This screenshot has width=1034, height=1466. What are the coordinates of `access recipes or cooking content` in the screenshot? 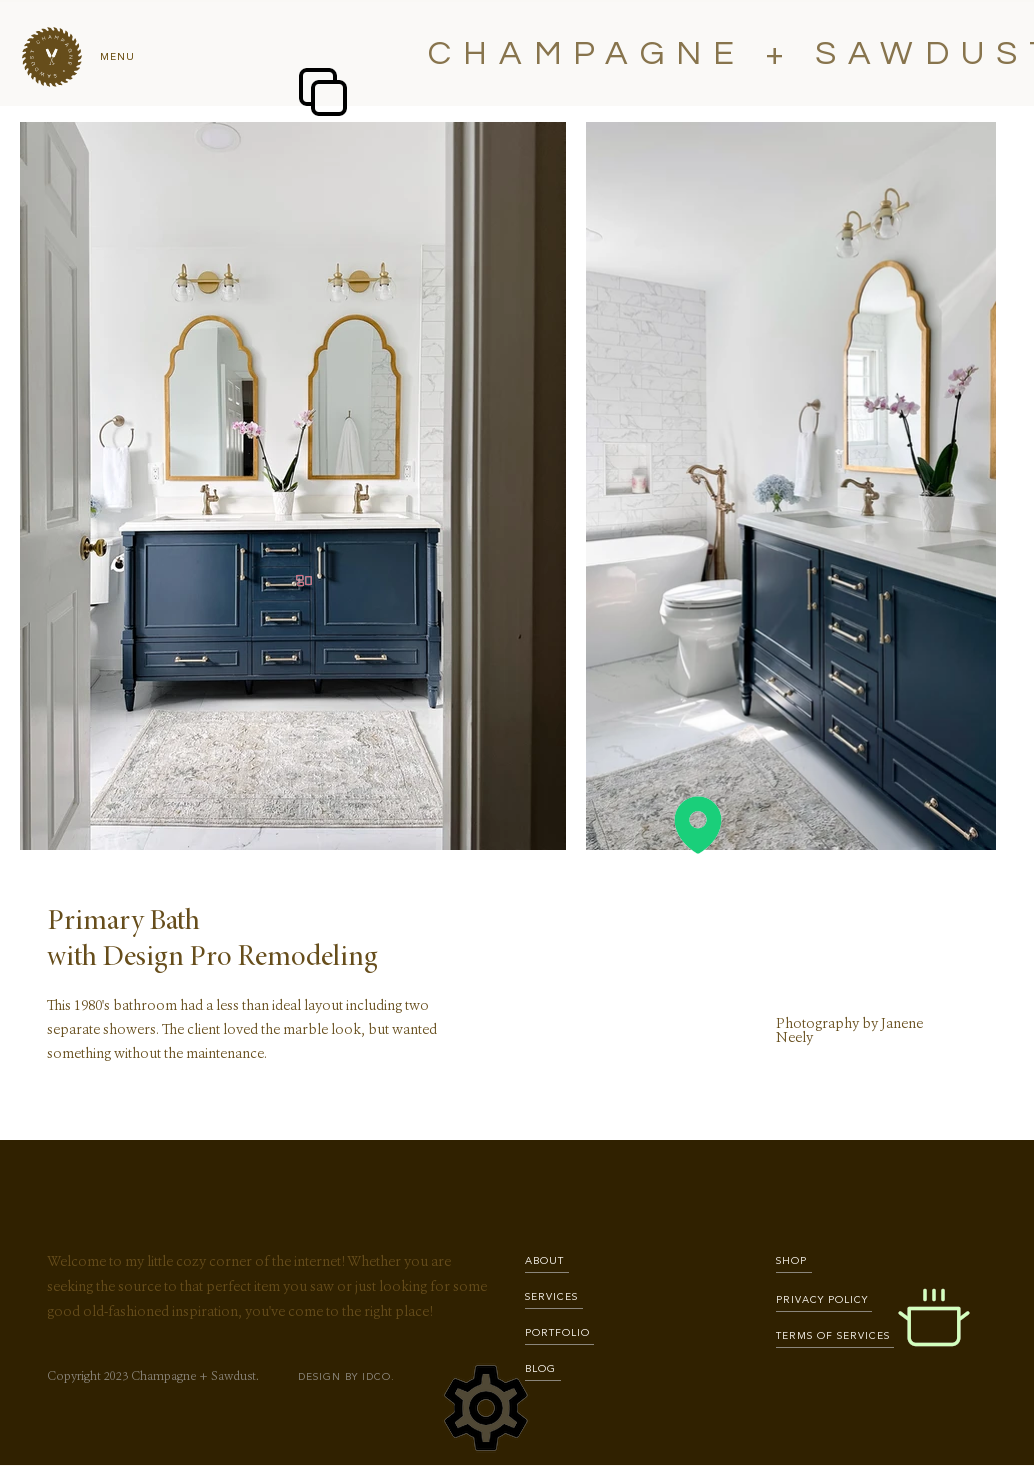 It's located at (934, 1322).